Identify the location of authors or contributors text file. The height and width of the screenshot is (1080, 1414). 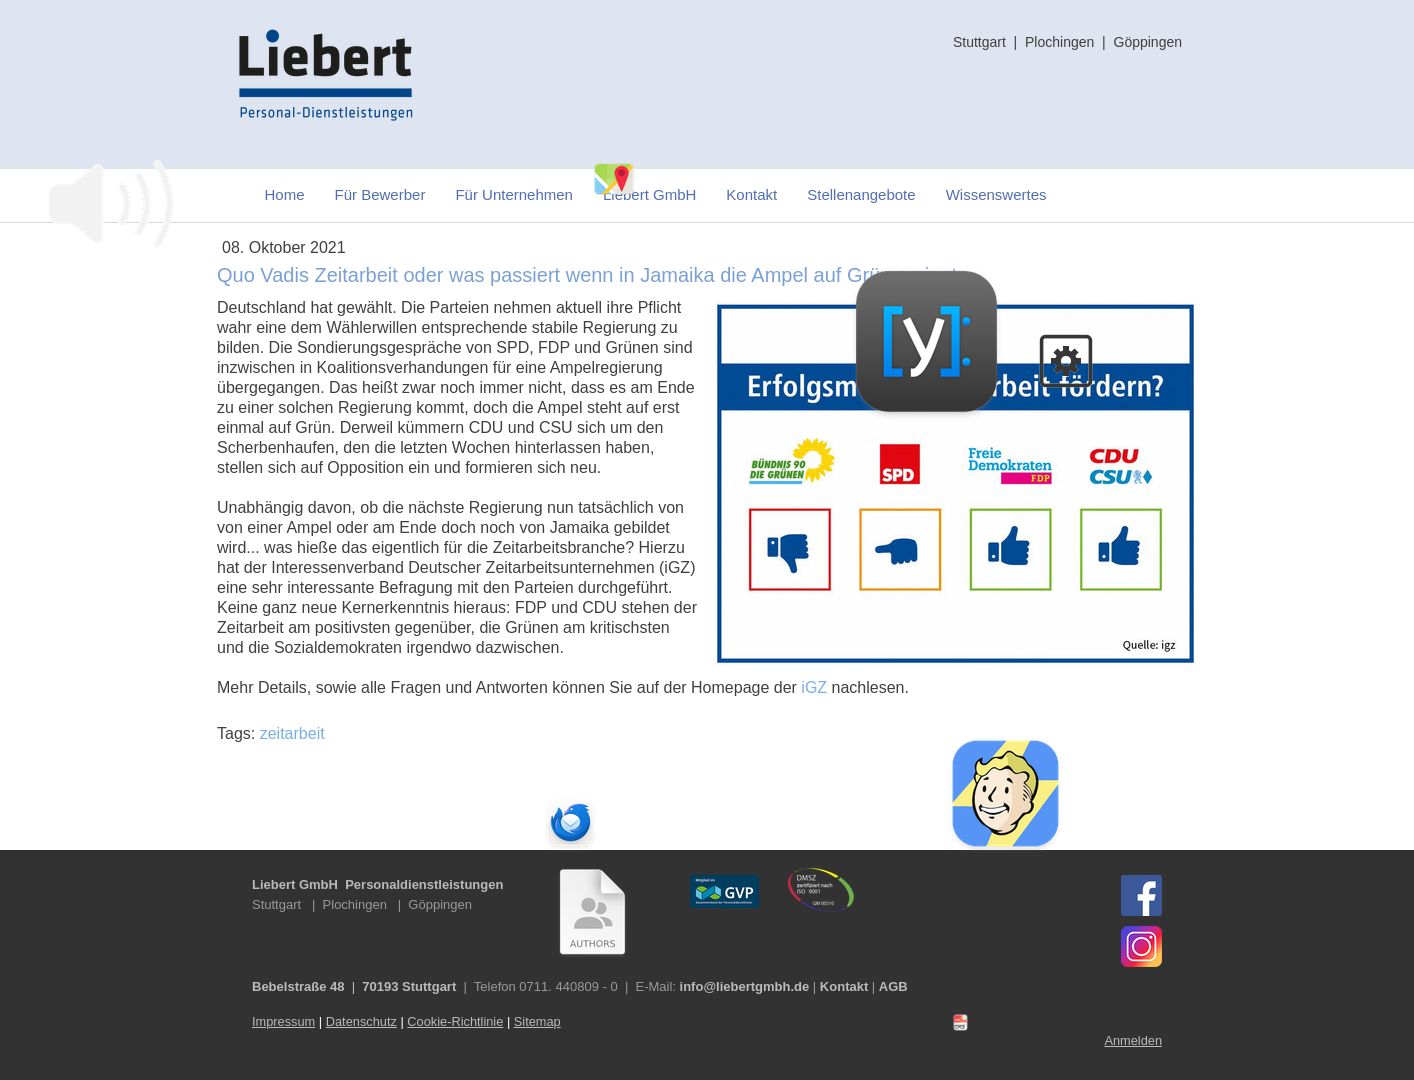
(592, 913).